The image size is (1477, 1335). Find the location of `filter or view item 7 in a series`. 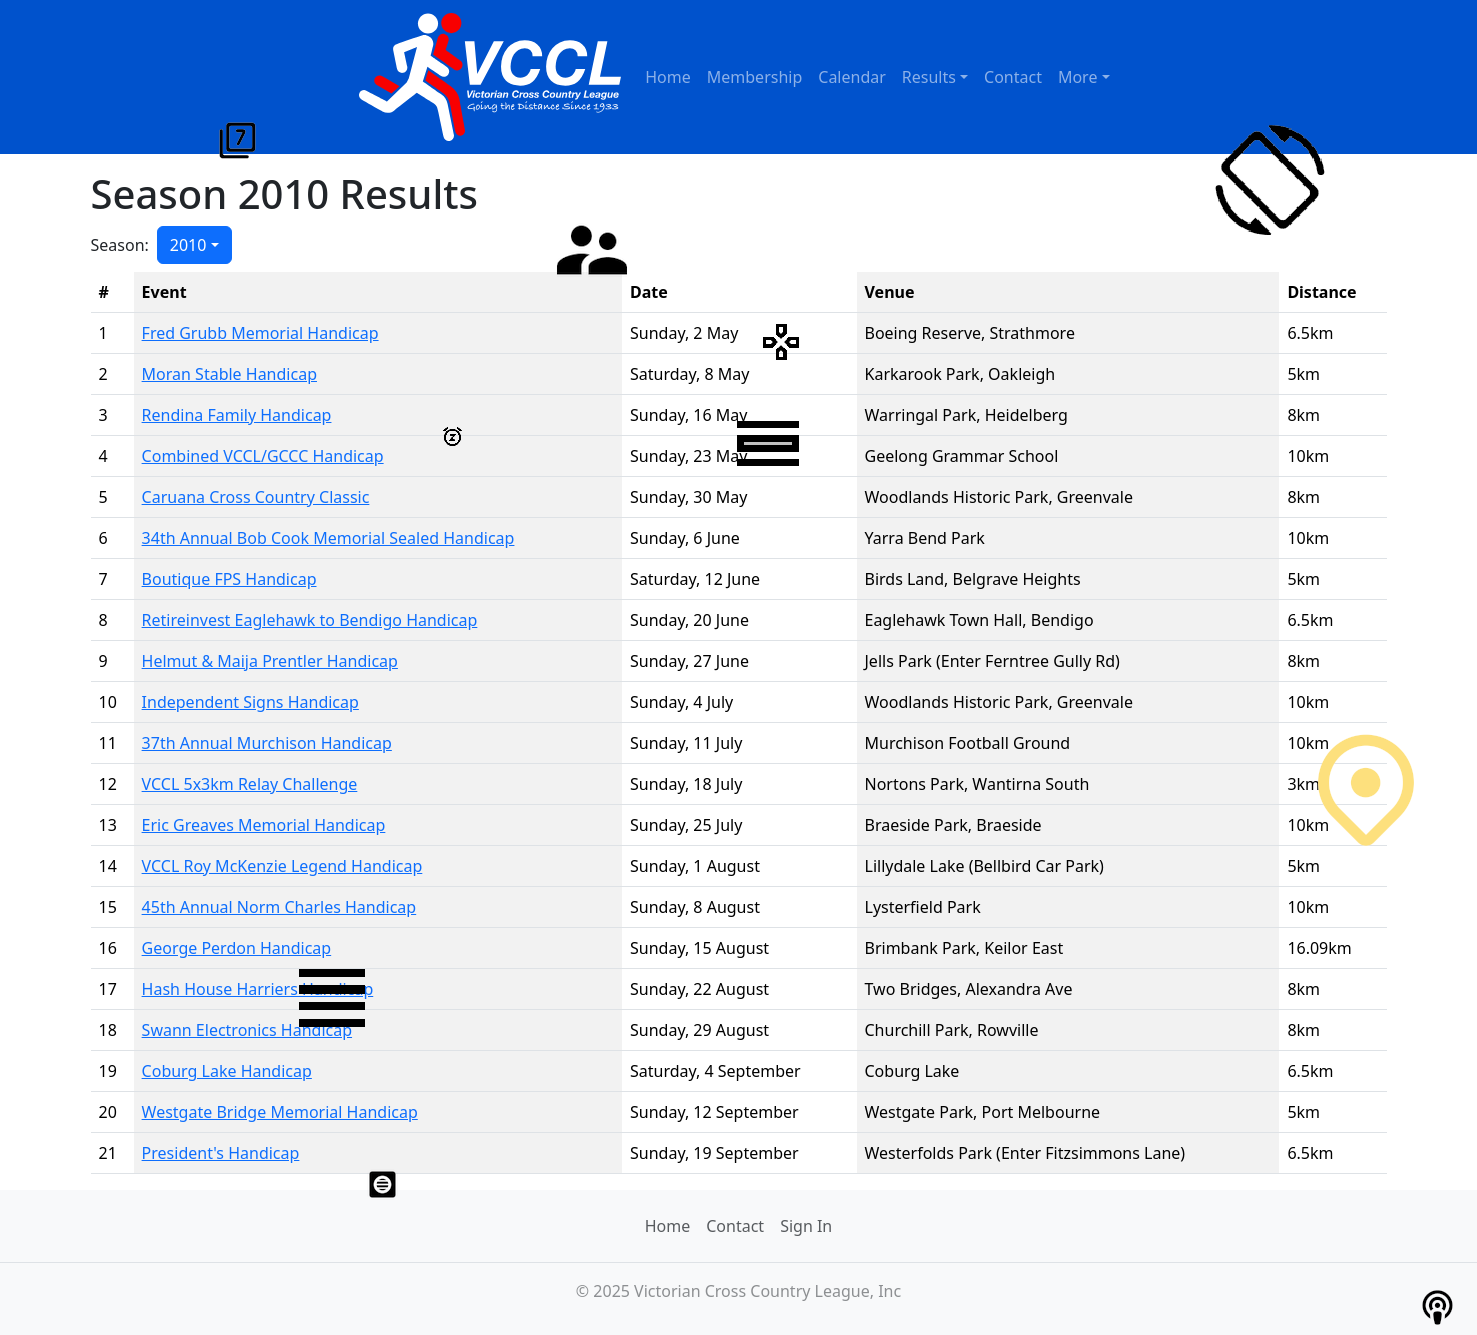

filter or view item 7 in a series is located at coordinates (237, 140).